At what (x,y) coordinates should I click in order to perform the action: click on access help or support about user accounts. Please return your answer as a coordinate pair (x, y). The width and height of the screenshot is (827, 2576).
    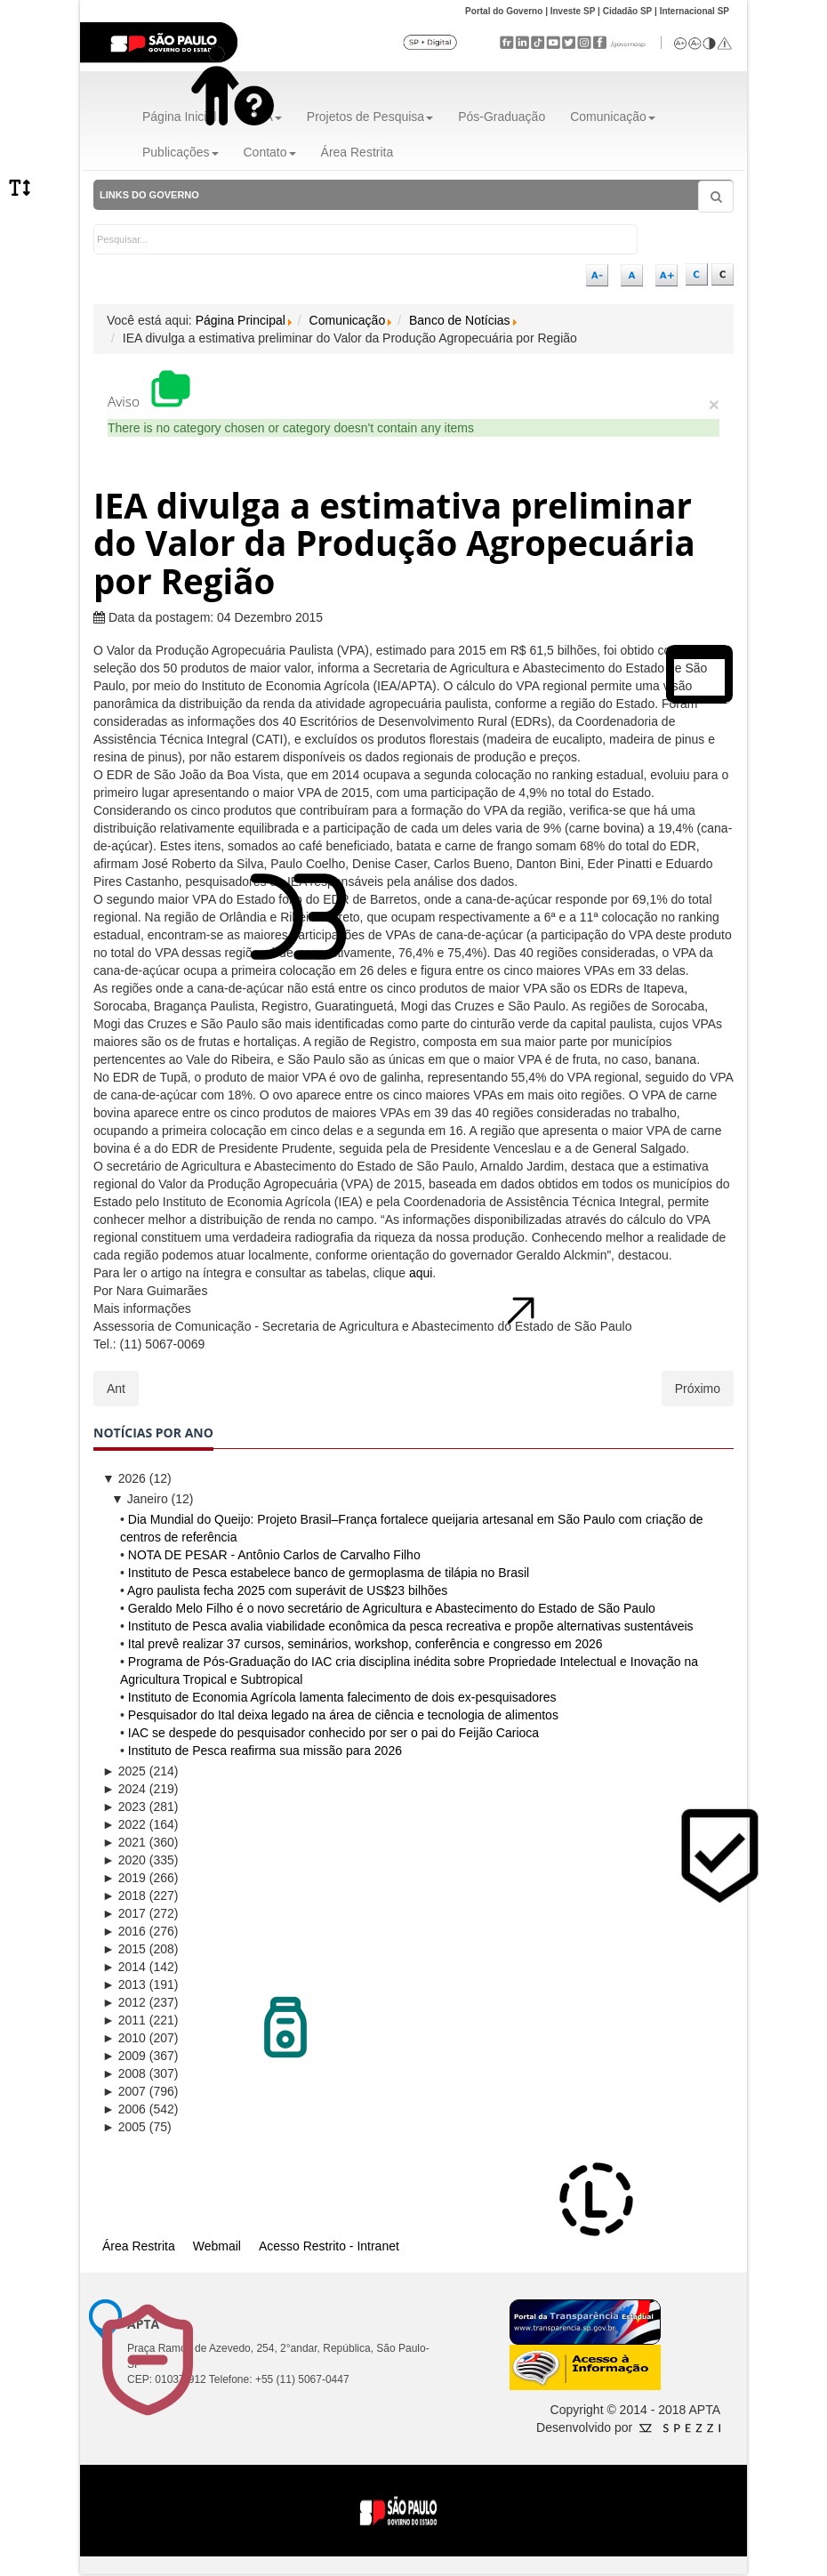
    Looking at the image, I should click on (229, 85).